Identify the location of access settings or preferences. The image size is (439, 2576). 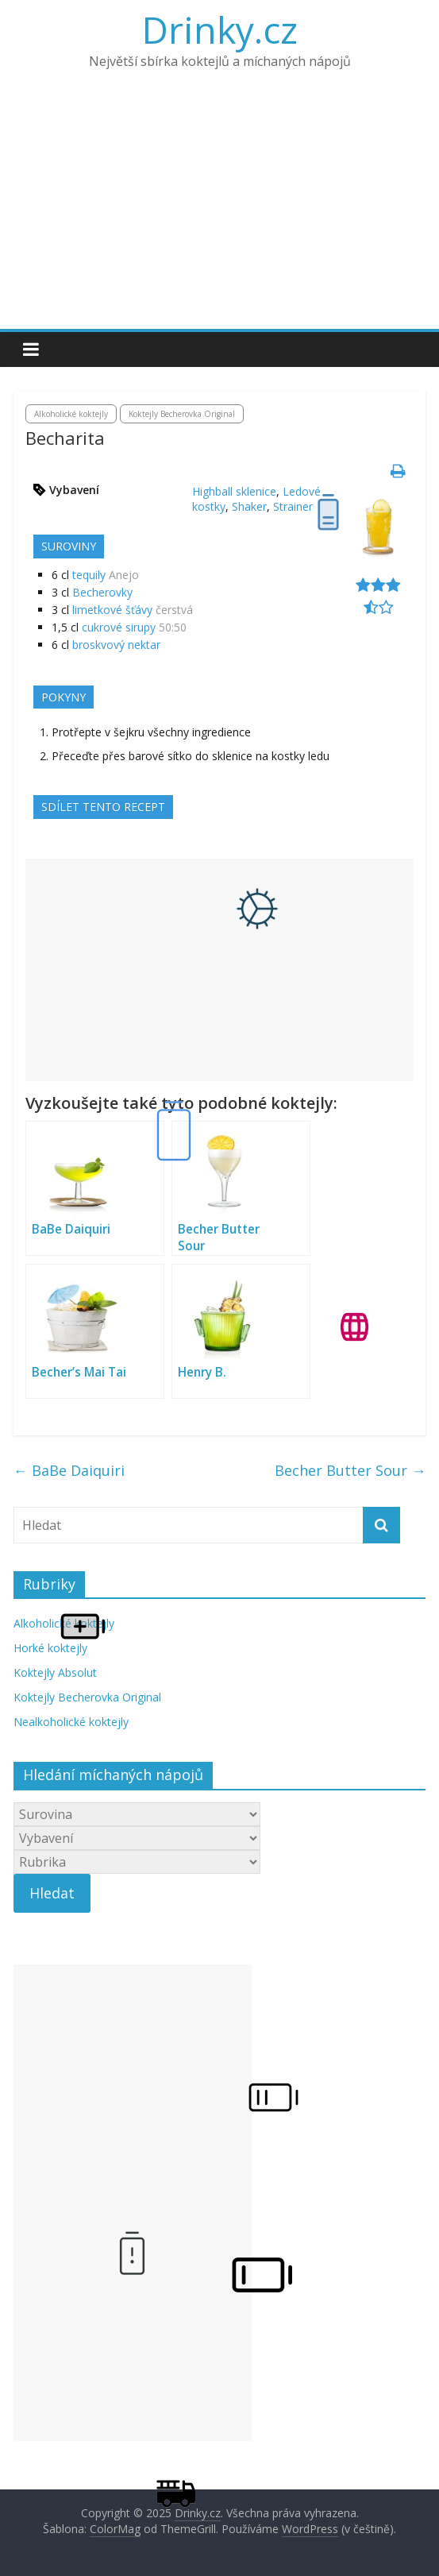
(257, 909).